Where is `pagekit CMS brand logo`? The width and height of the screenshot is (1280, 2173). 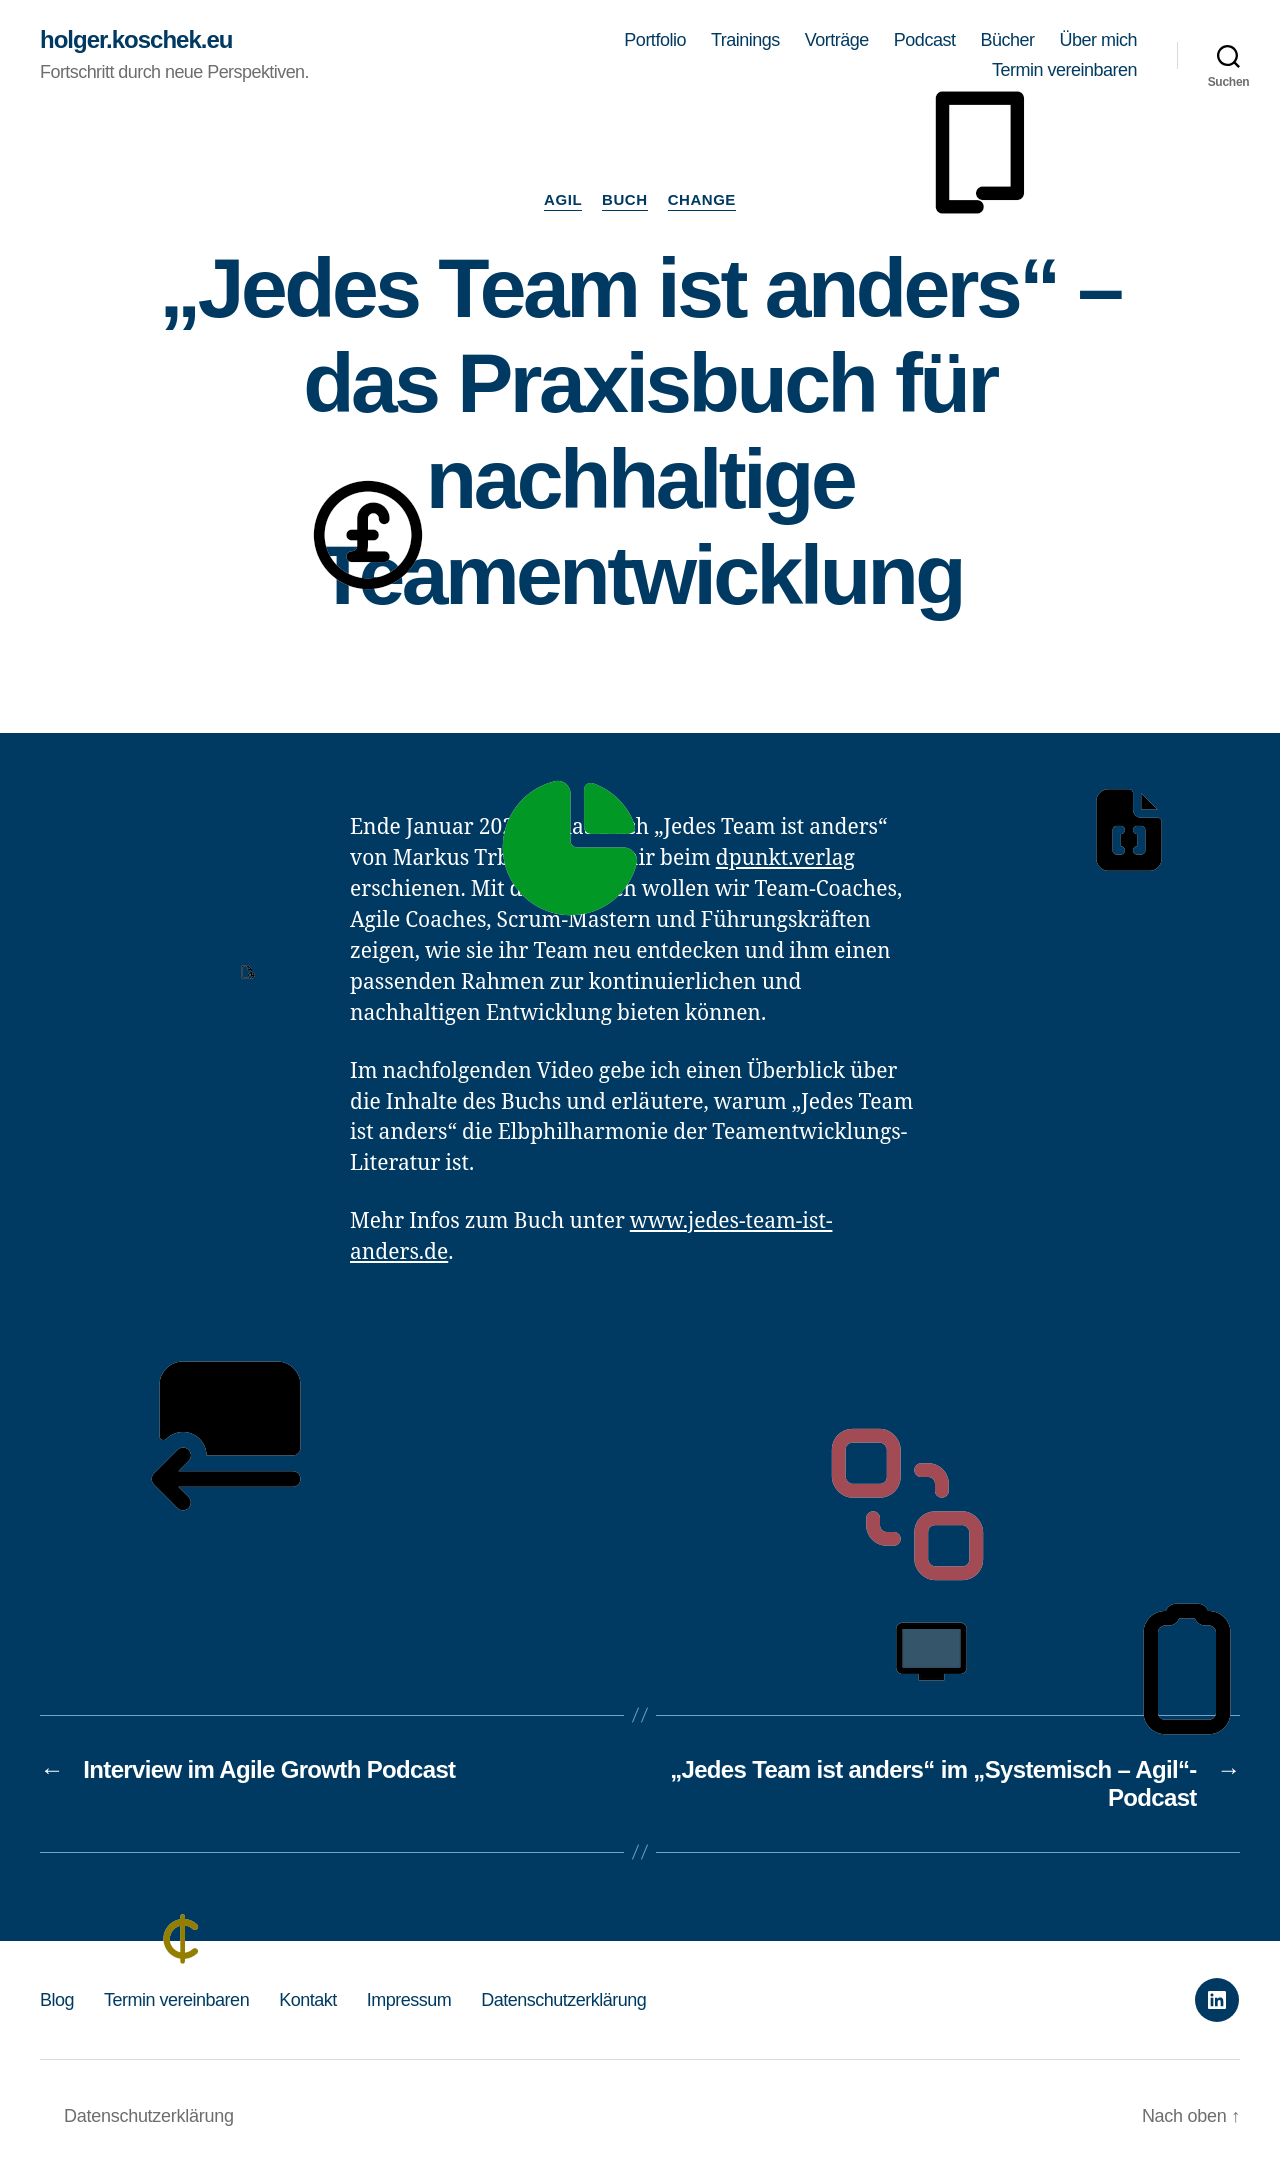
pagekit CMS brand logo is located at coordinates (976, 152).